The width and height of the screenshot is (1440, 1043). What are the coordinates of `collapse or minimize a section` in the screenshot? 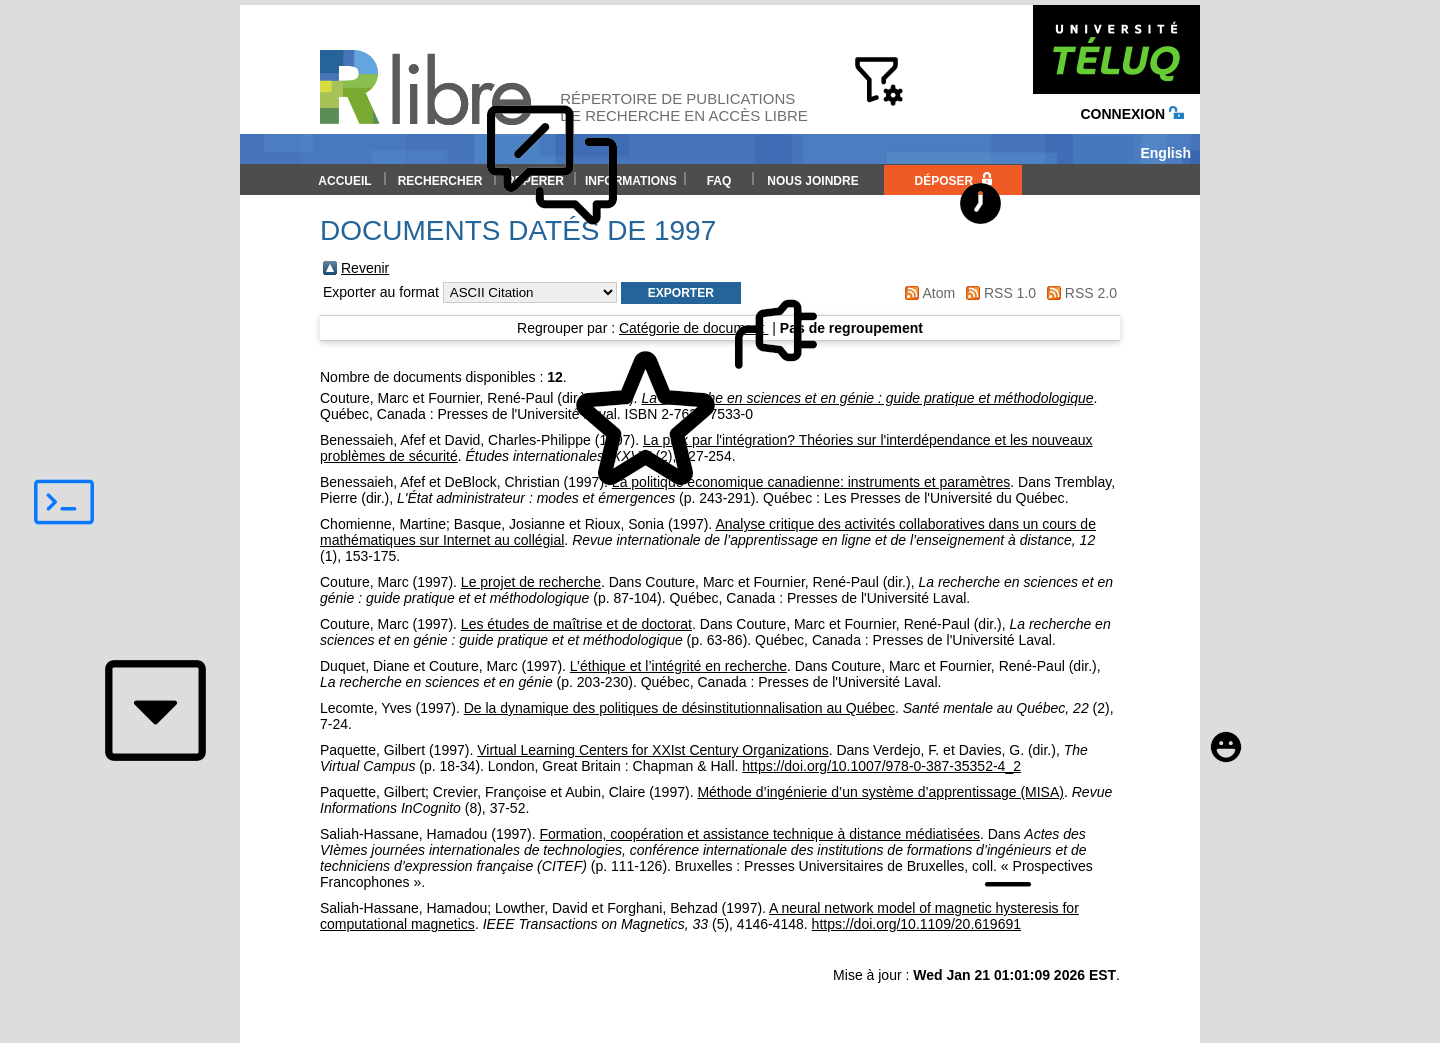 It's located at (1008, 882).